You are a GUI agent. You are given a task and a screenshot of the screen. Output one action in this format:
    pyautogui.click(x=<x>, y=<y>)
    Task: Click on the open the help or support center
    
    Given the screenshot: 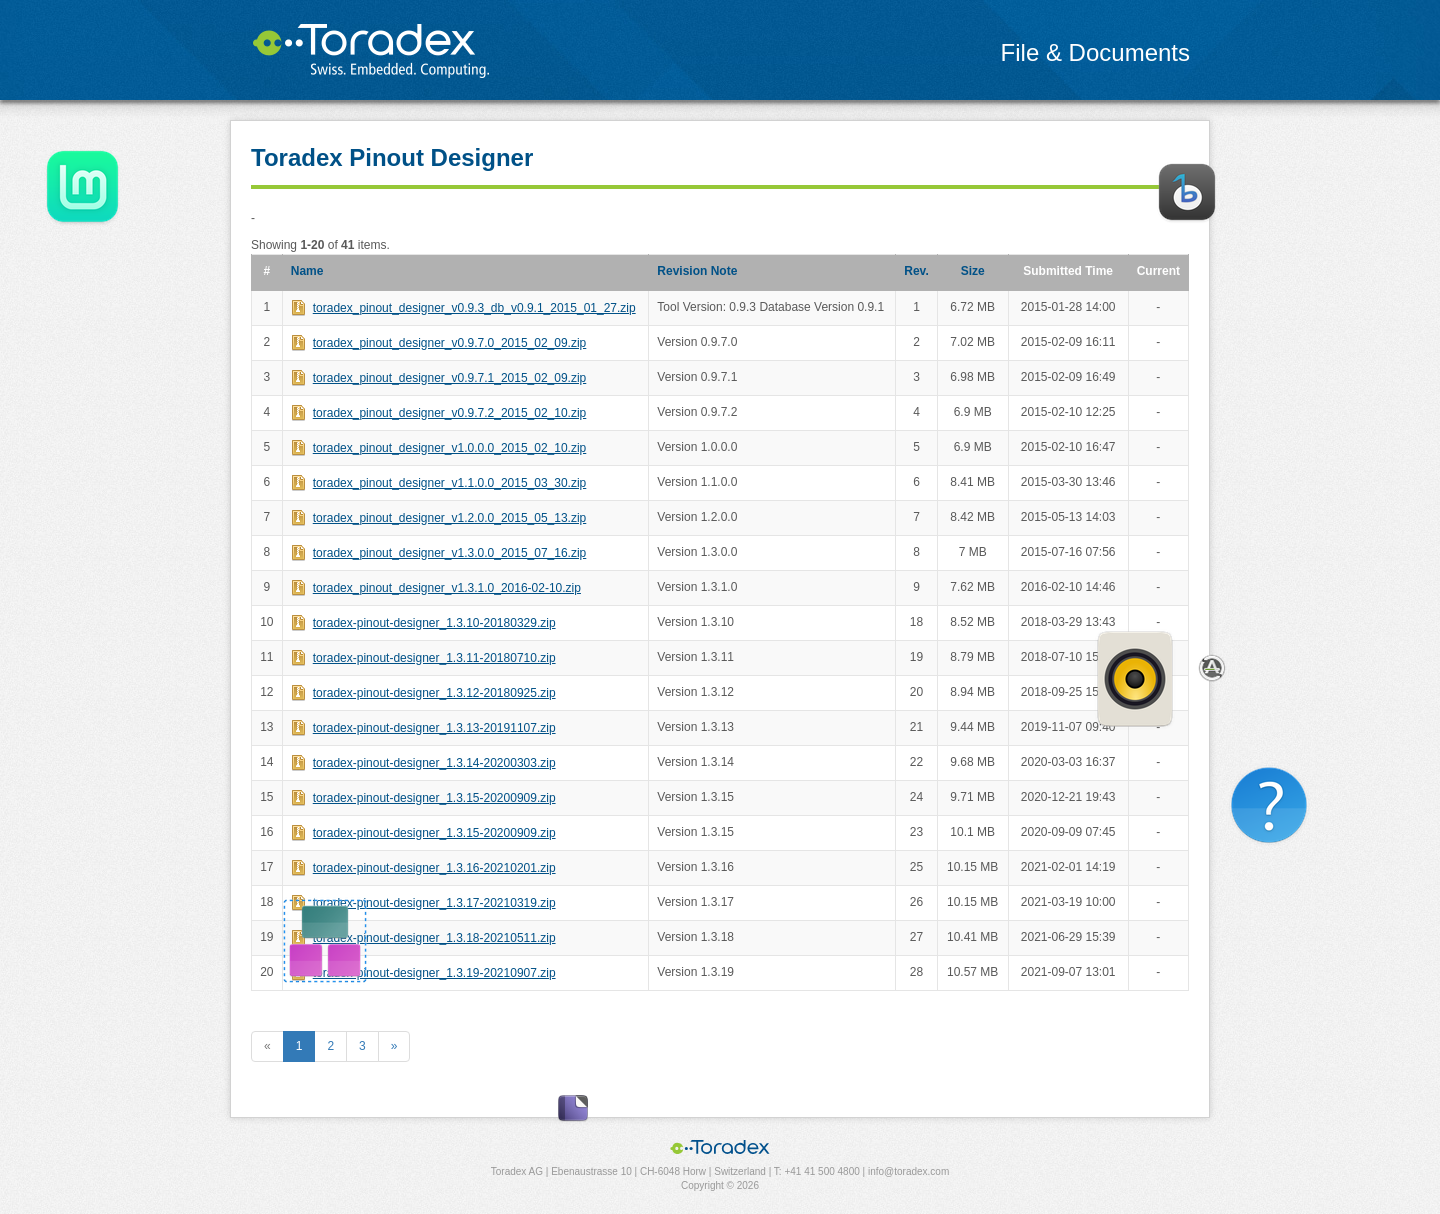 What is the action you would take?
    pyautogui.click(x=1269, y=805)
    